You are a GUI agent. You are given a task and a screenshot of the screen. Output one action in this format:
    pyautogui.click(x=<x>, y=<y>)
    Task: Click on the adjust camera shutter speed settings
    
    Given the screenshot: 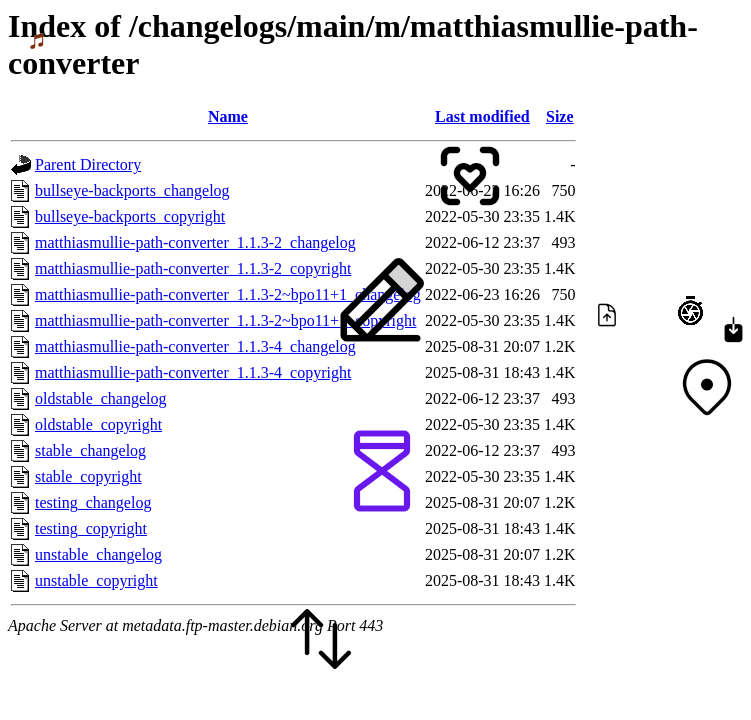 What is the action you would take?
    pyautogui.click(x=690, y=311)
    